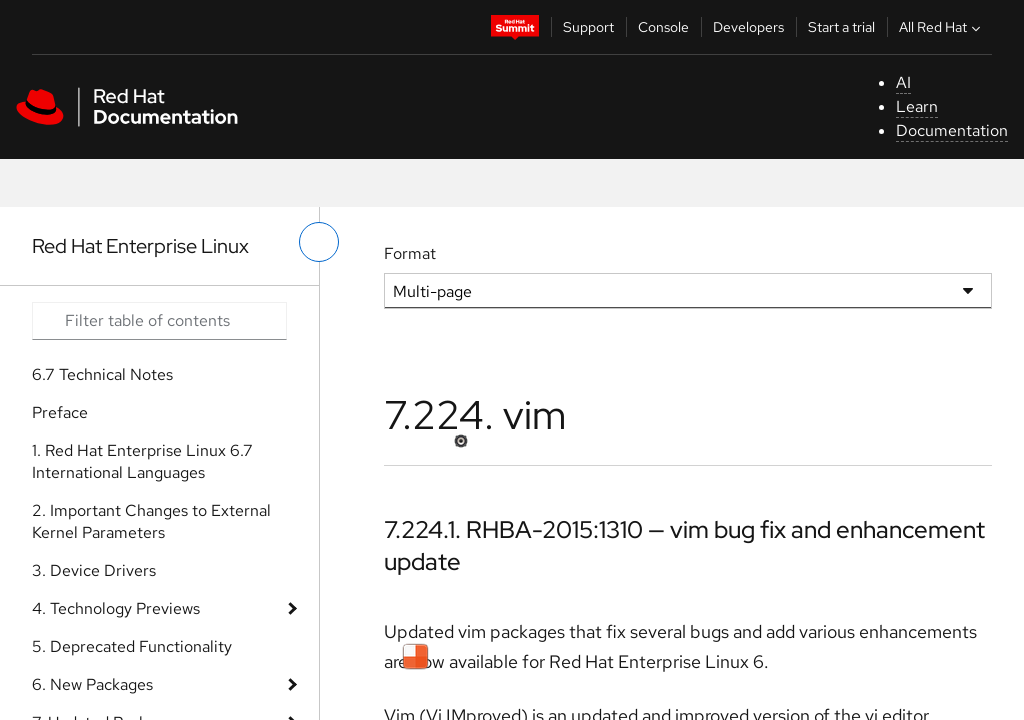  Describe the element at coordinates (415, 656) in the screenshot. I see `switch to the top-left workspace` at that location.